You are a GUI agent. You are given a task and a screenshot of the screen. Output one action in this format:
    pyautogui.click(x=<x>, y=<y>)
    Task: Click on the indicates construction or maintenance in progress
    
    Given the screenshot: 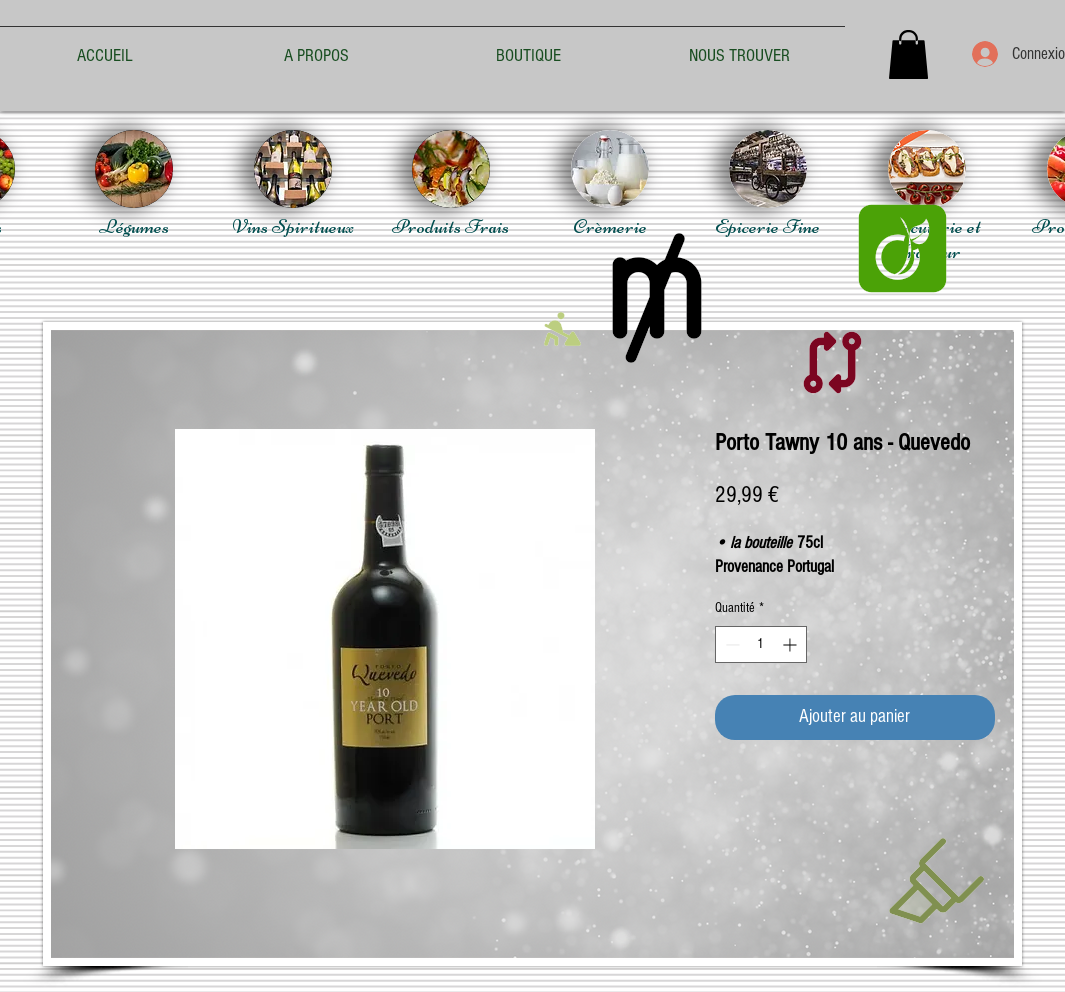 What is the action you would take?
    pyautogui.click(x=562, y=329)
    